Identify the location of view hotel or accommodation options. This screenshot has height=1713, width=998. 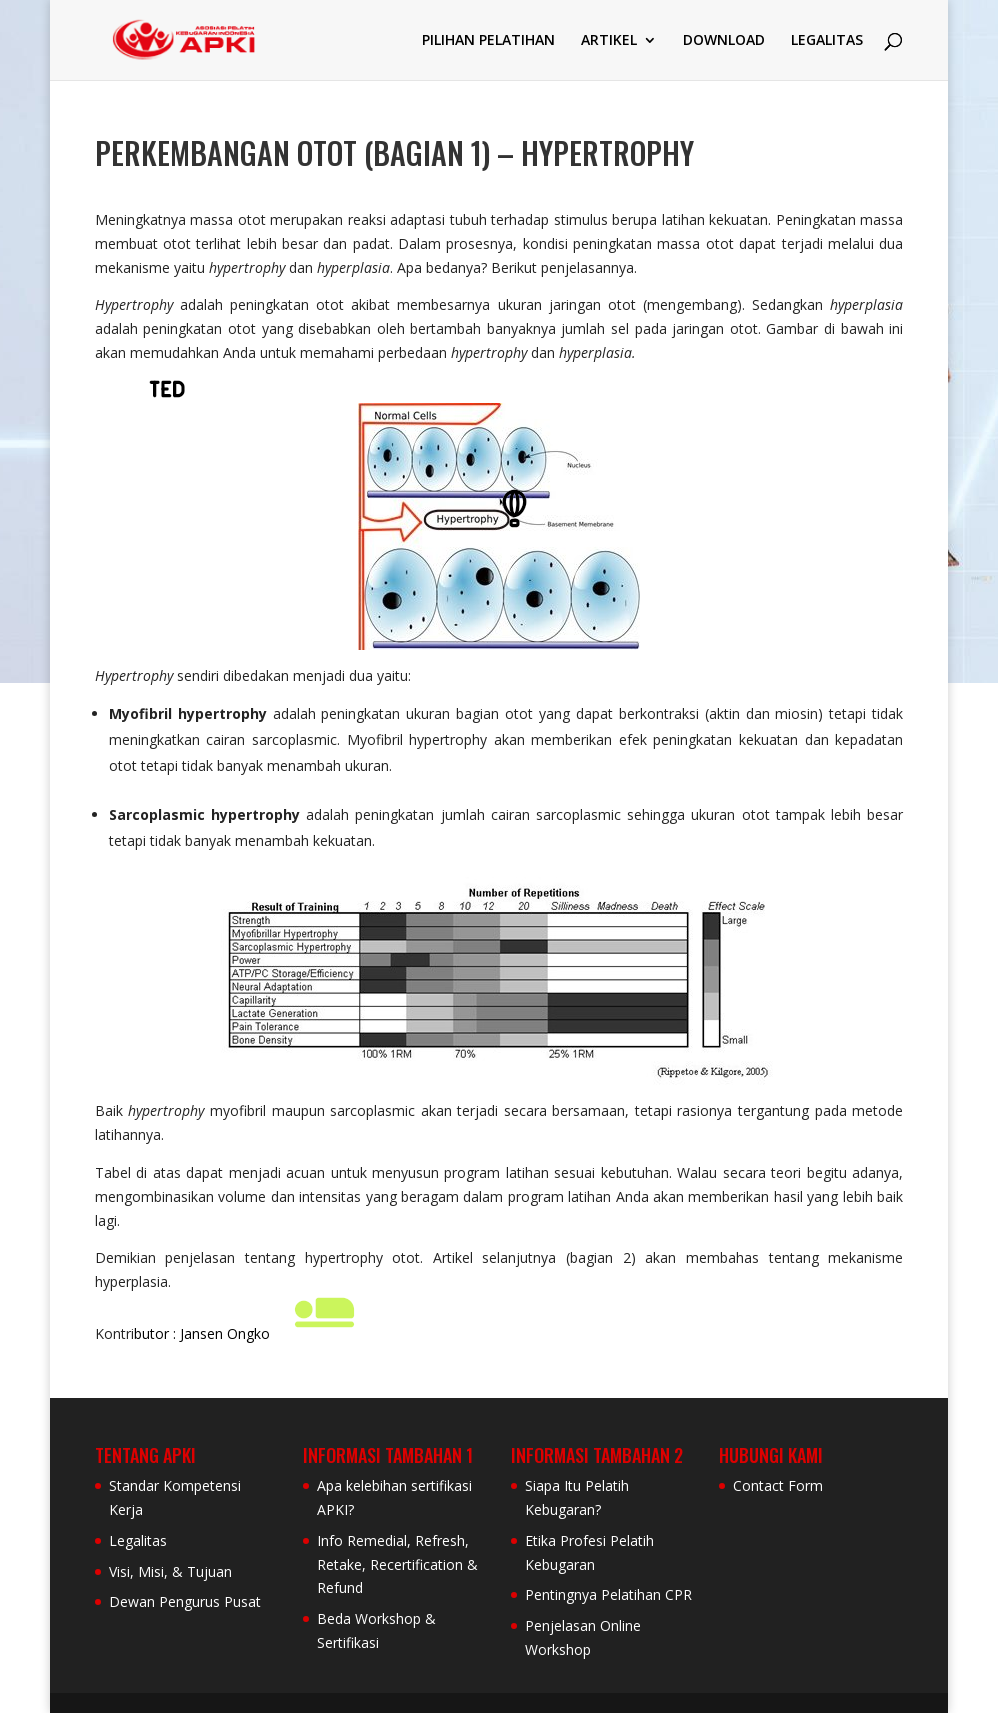
(324, 1312).